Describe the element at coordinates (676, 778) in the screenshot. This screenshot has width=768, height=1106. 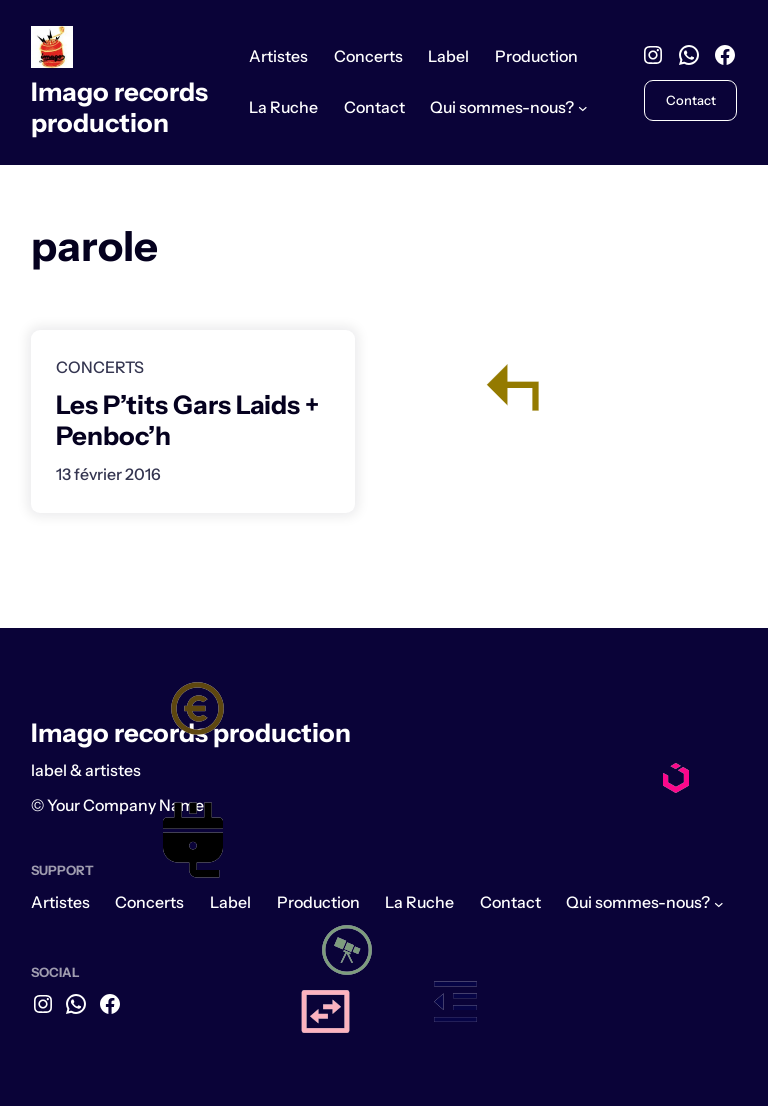
I see `UIkit framework logo` at that location.